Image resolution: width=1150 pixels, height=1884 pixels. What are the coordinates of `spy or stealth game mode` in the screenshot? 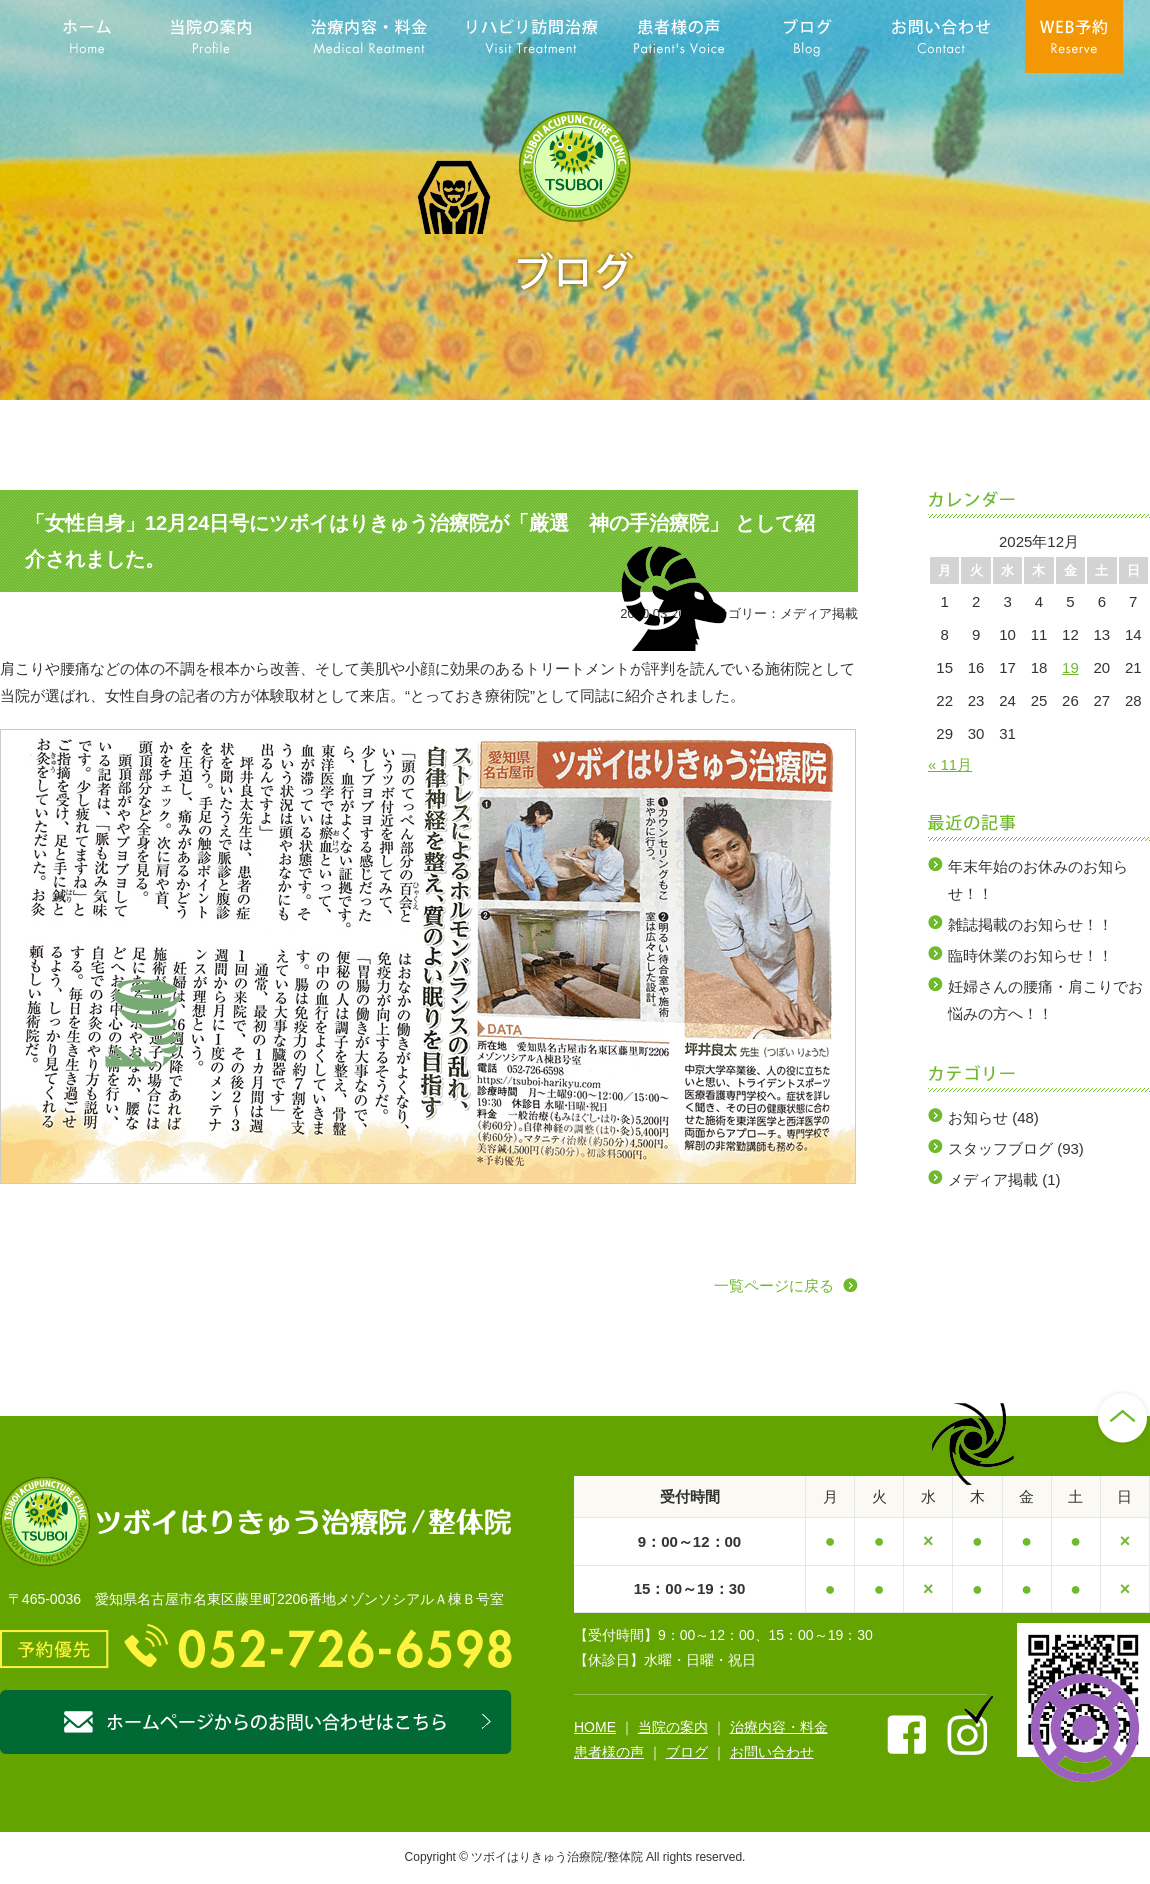 It's located at (973, 1444).